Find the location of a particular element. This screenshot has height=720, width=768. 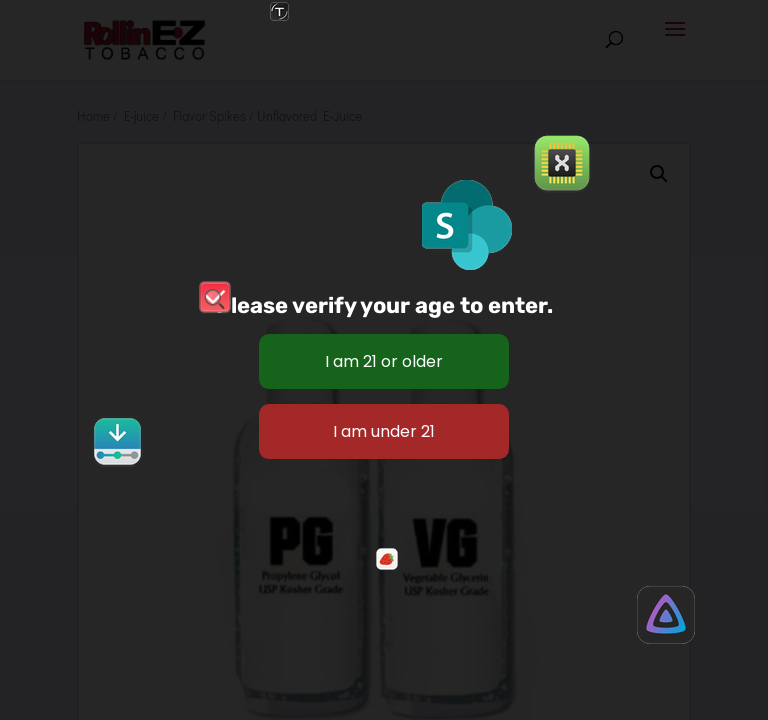

launch the Thrive game launcher is located at coordinates (279, 11).